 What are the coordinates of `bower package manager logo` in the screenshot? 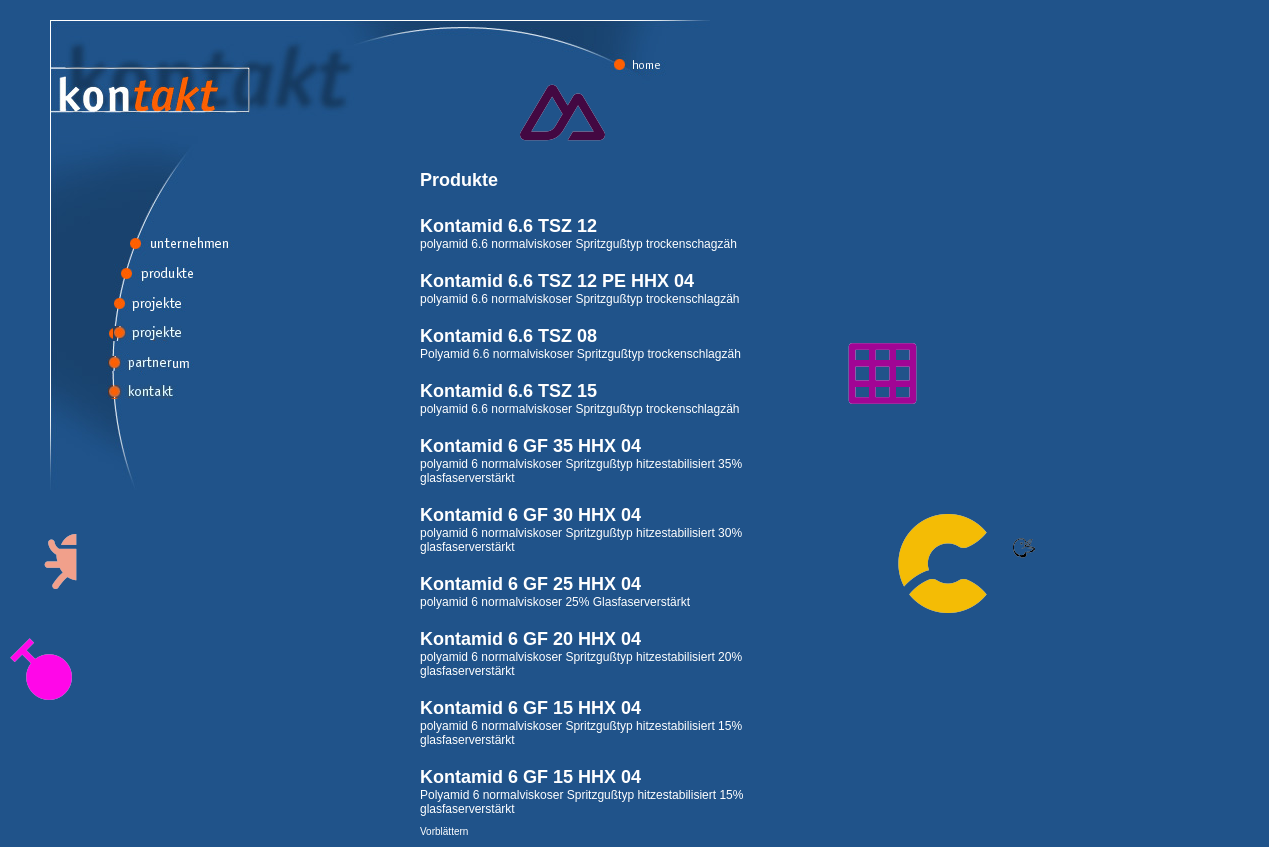 It's located at (1024, 548).